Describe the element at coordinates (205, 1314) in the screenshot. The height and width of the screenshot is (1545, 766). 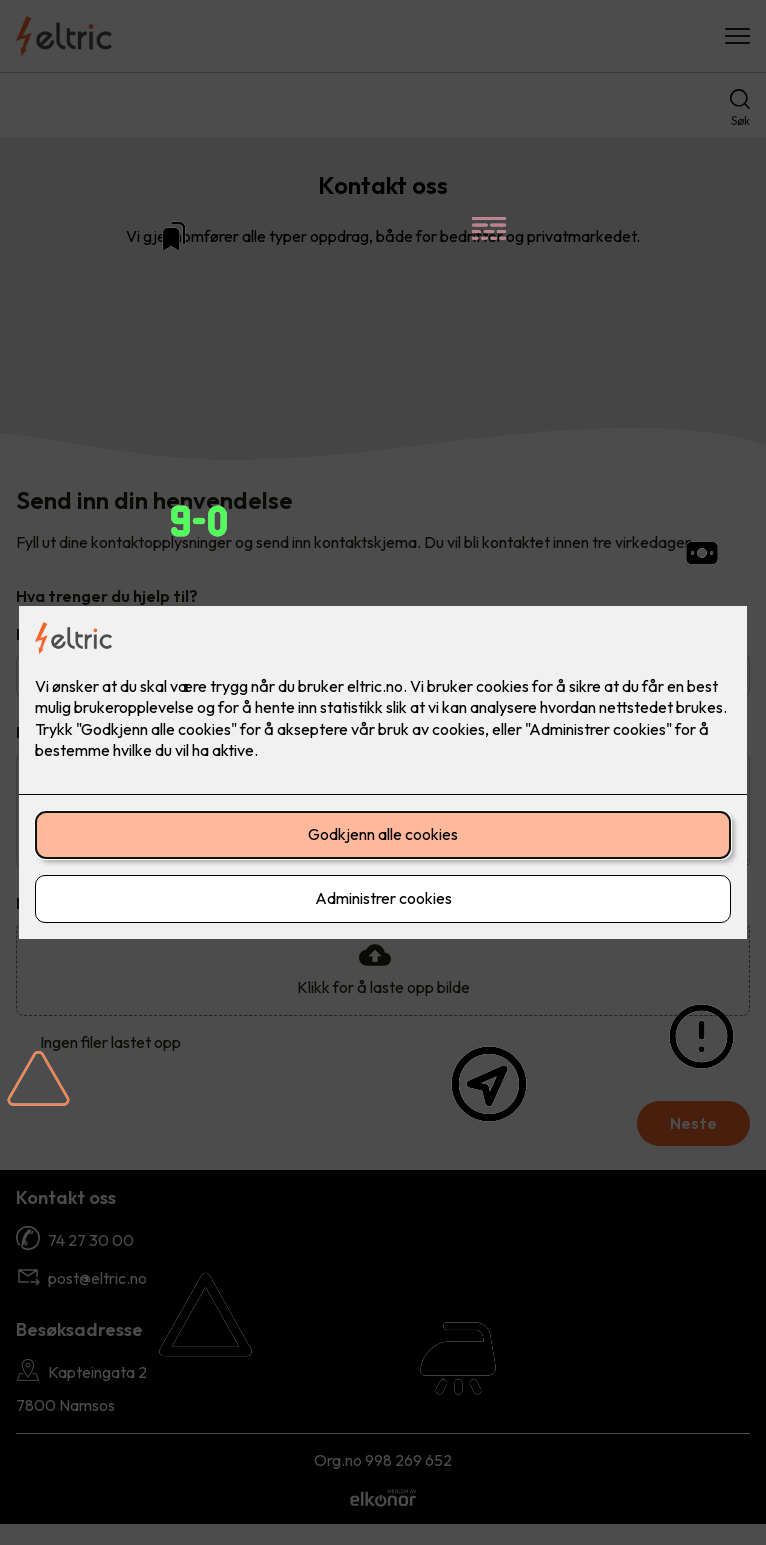
I see `visit zeit/vercel website or documentation` at that location.